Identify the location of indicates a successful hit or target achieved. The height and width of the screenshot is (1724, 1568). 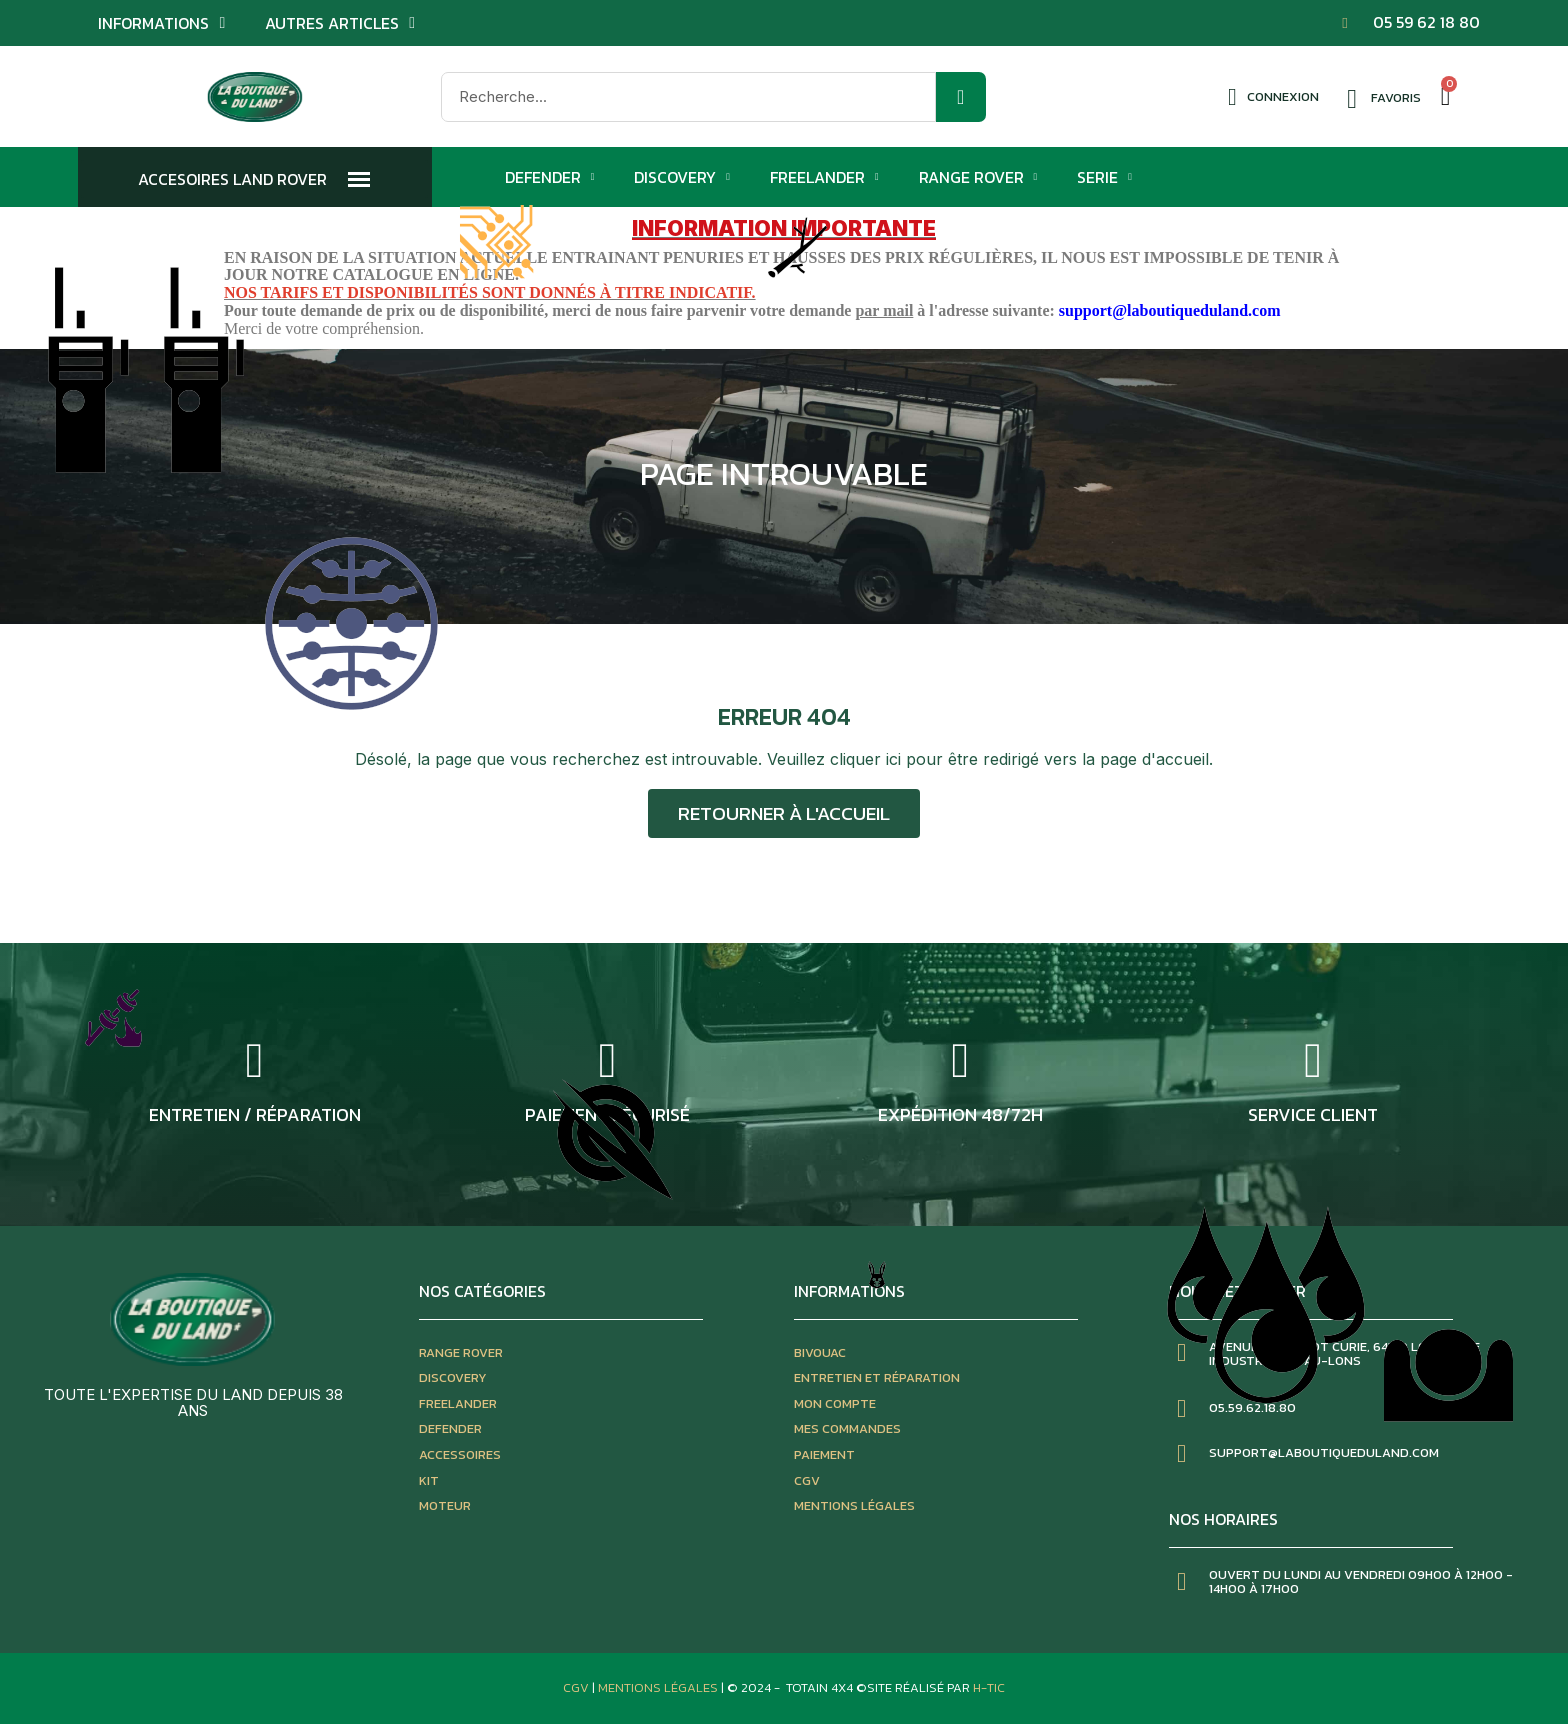
(612, 1139).